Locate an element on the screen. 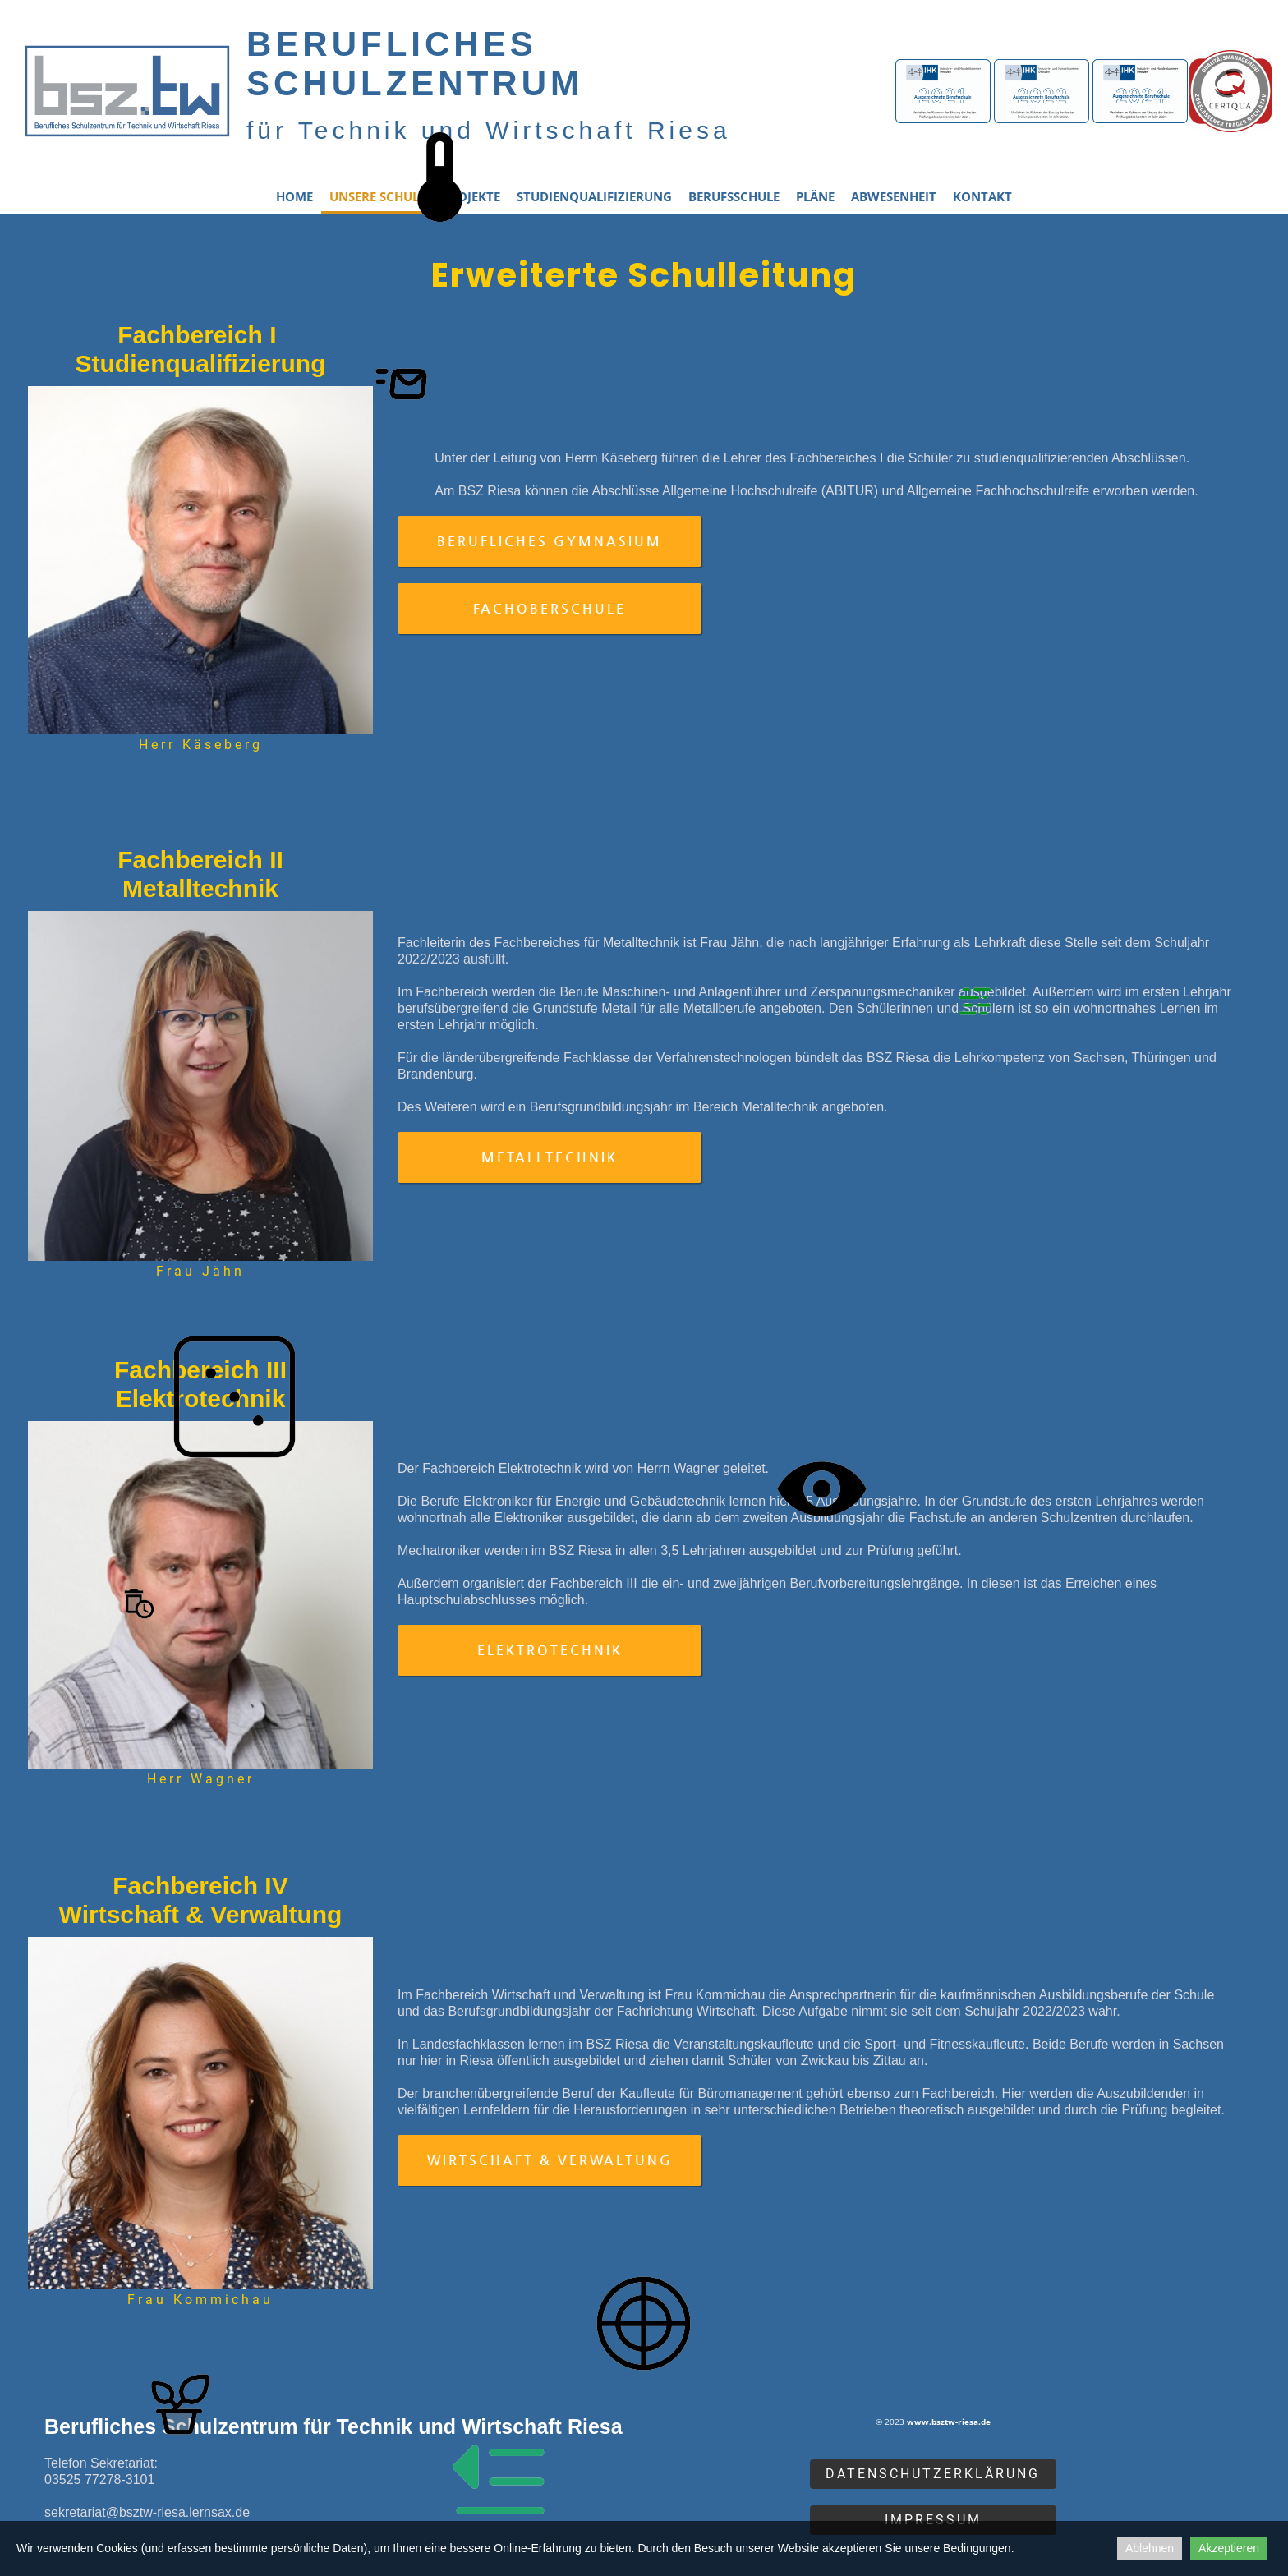 The width and height of the screenshot is (1288, 2576). decrease text indentation is located at coordinates (500, 2482).